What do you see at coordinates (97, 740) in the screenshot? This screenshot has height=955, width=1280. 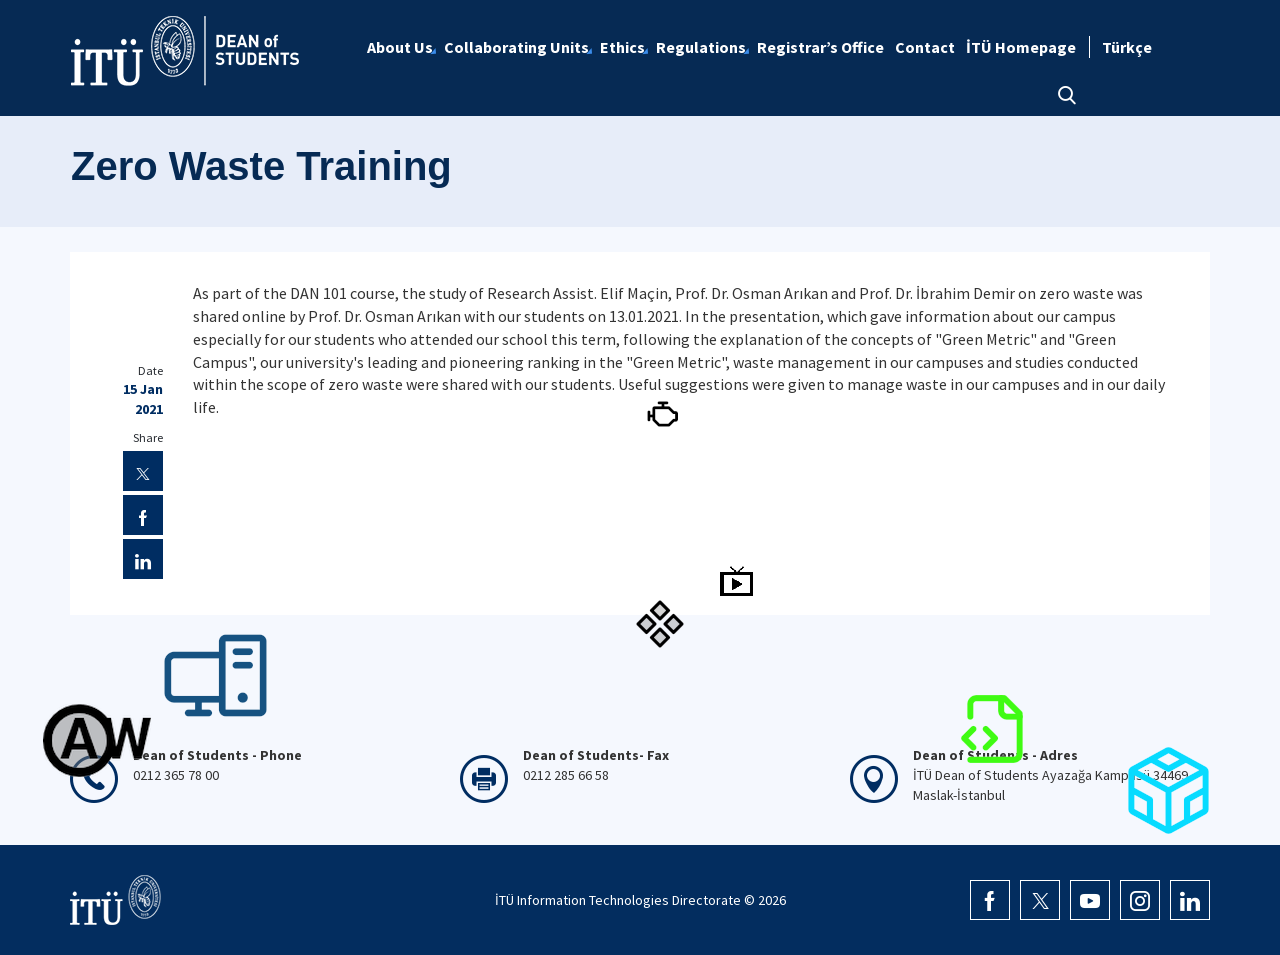 I see `enable auto white balance` at bounding box center [97, 740].